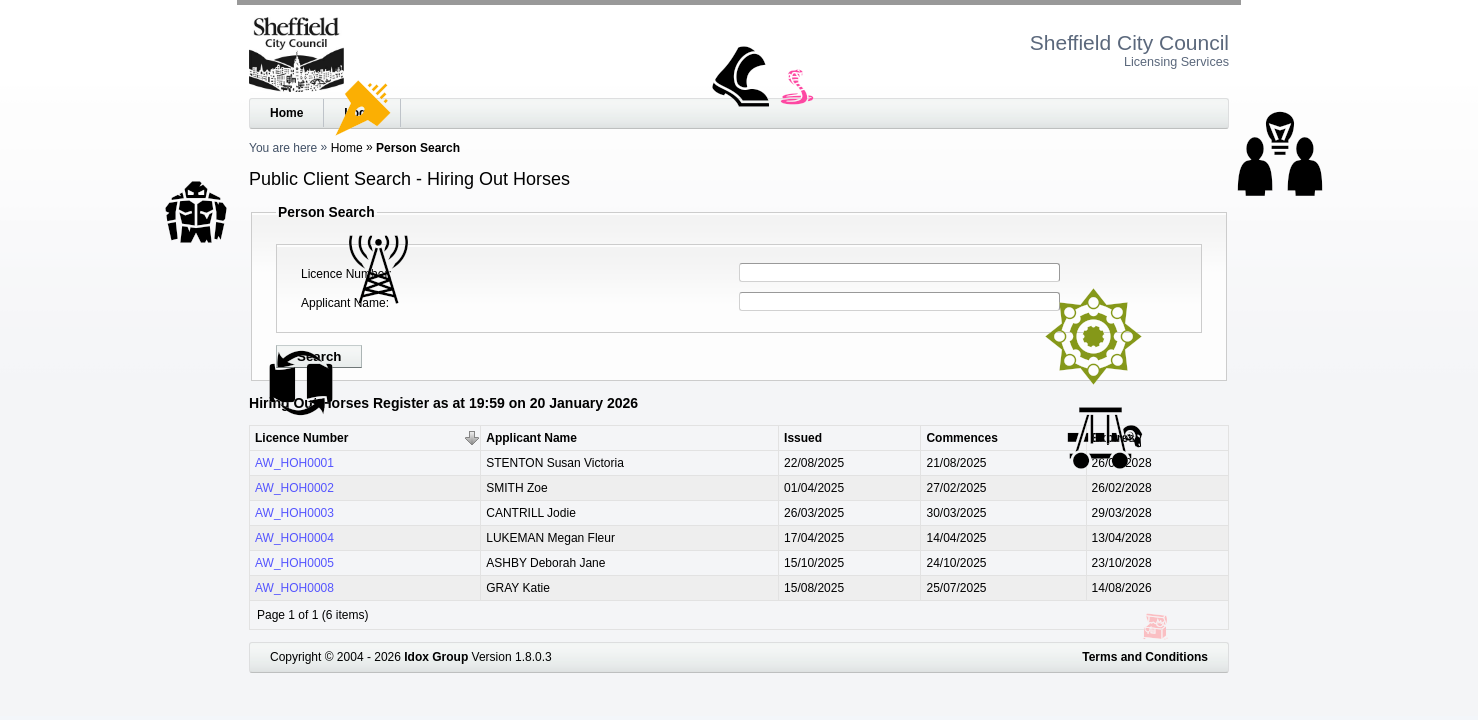 The height and width of the screenshot is (720, 1478). What do you see at coordinates (1105, 438) in the screenshot?
I see `select siege ram unit in strategy game` at bounding box center [1105, 438].